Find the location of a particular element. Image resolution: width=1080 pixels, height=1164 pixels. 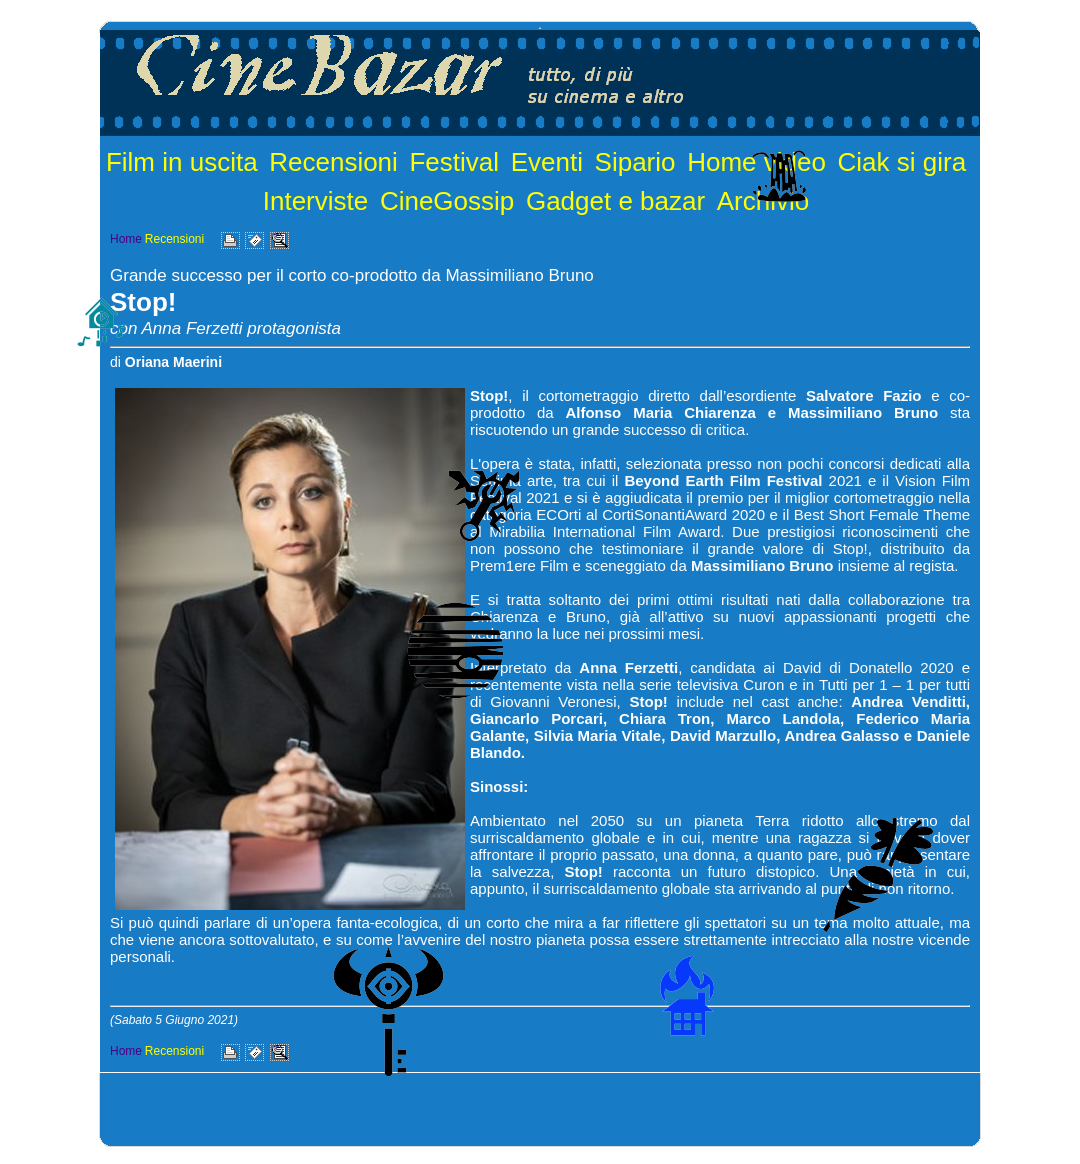

indicates a fire hazard or emergency alert is located at coordinates (688, 996).